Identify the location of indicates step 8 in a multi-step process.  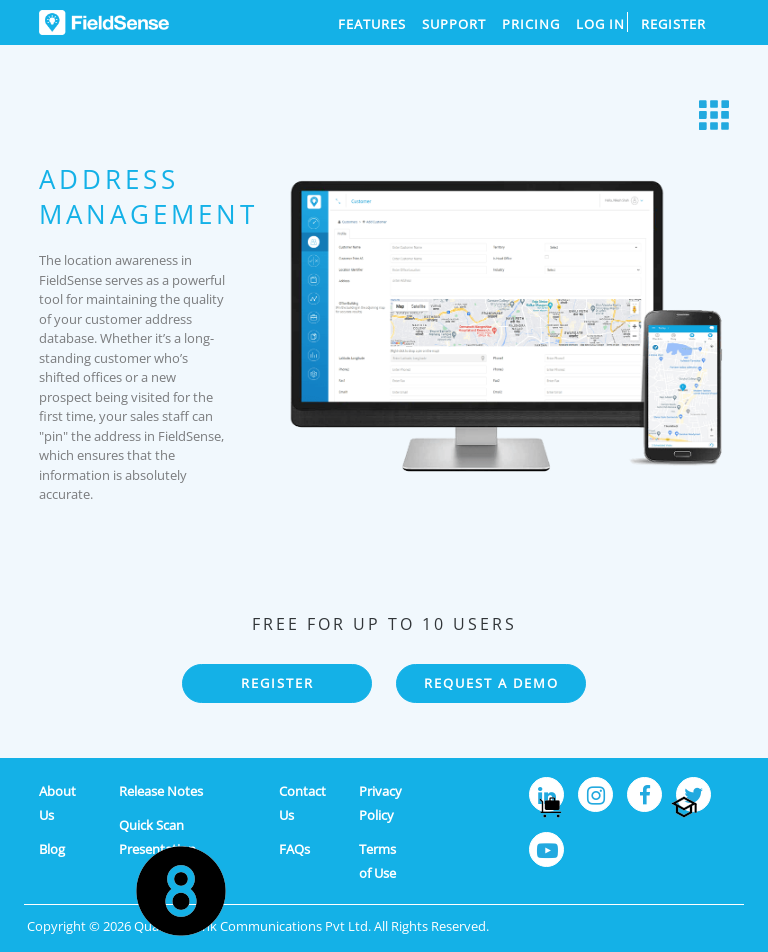
(181, 891).